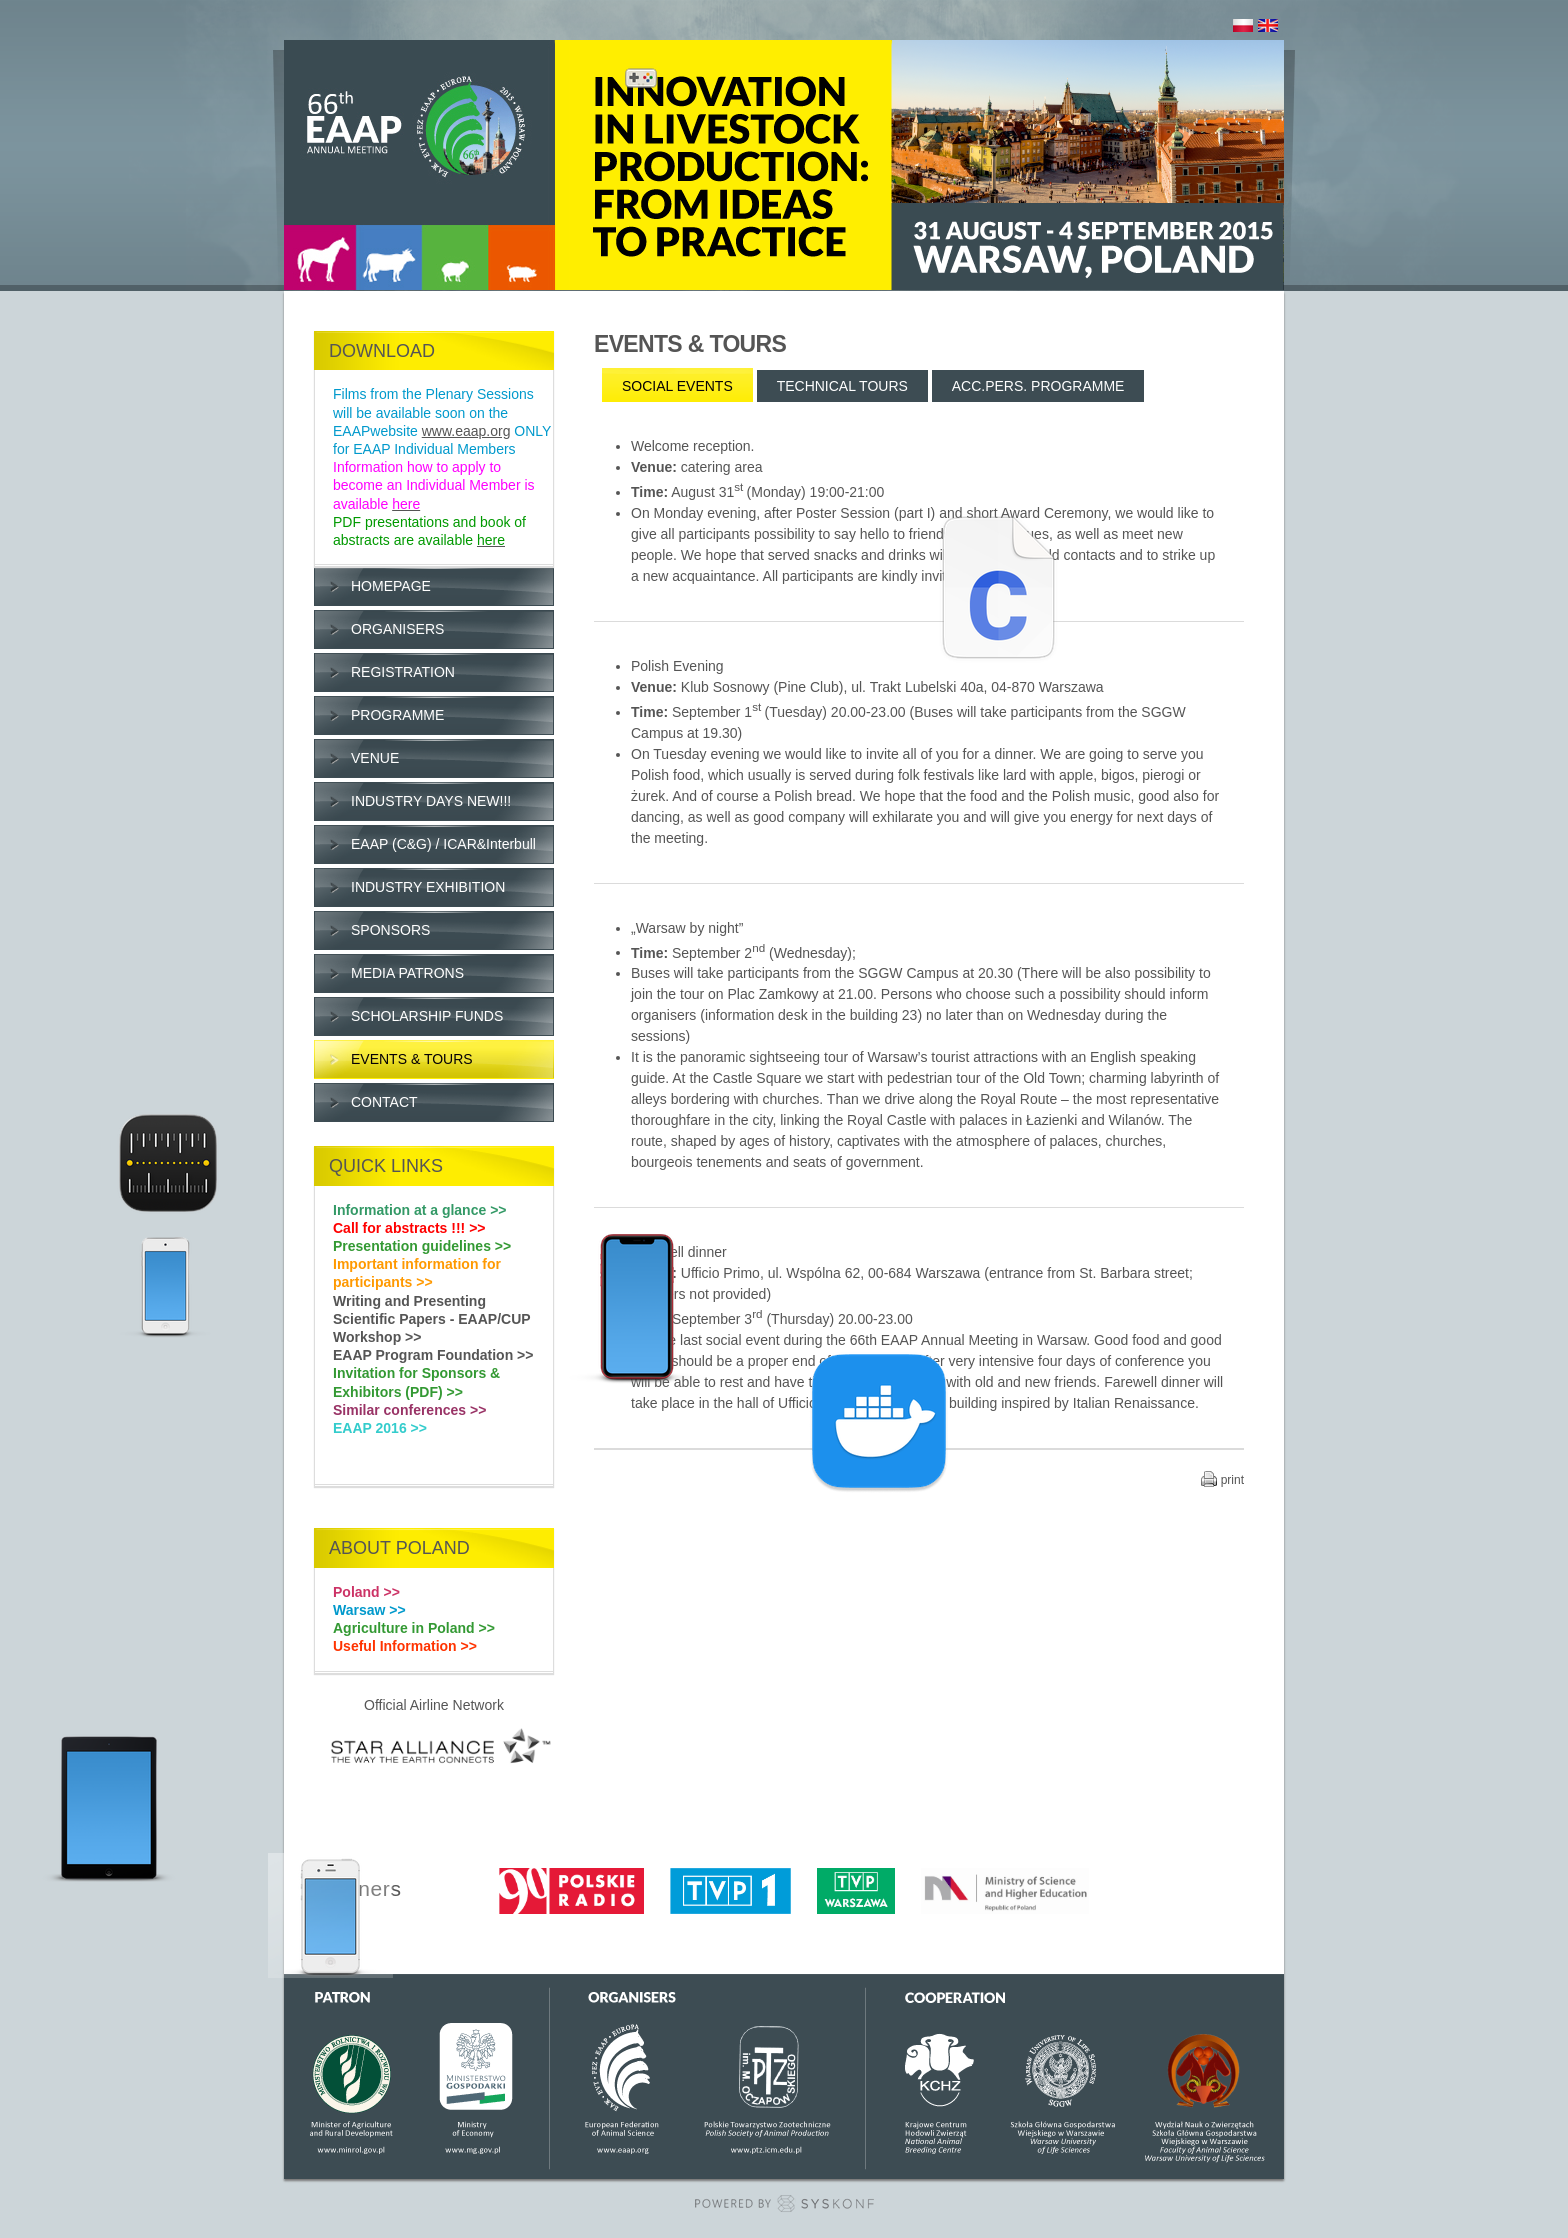 Image resolution: width=1568 pixels, height=2238 pixels. What do you see at coordinates (168, 1163) in the screenshot?
I see `open the measure app to check dimensions` at bounding box center [168, 1163].